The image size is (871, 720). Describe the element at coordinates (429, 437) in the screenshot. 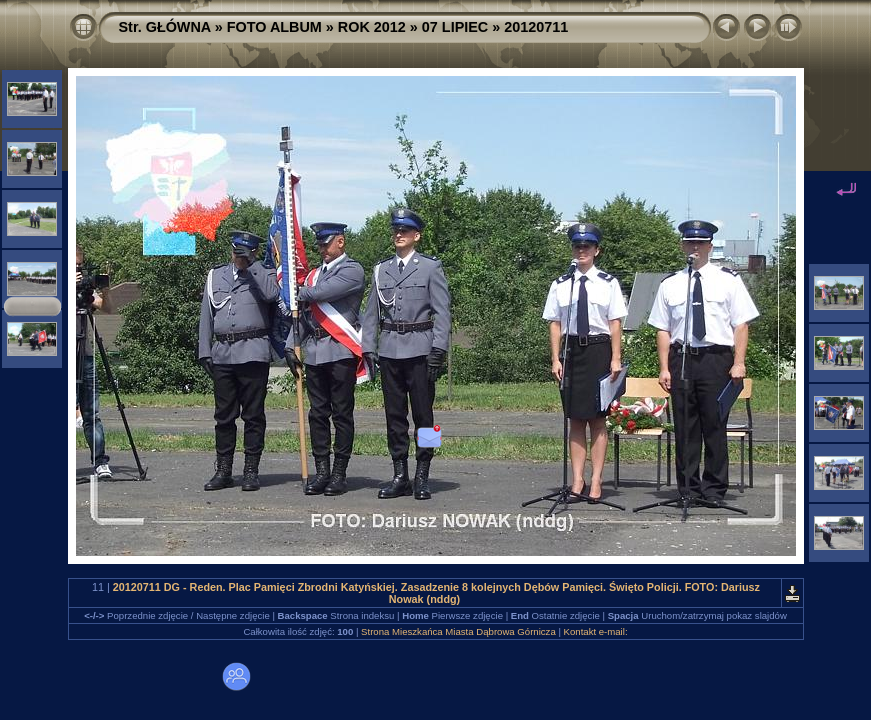

I see `send an email message` at that location.